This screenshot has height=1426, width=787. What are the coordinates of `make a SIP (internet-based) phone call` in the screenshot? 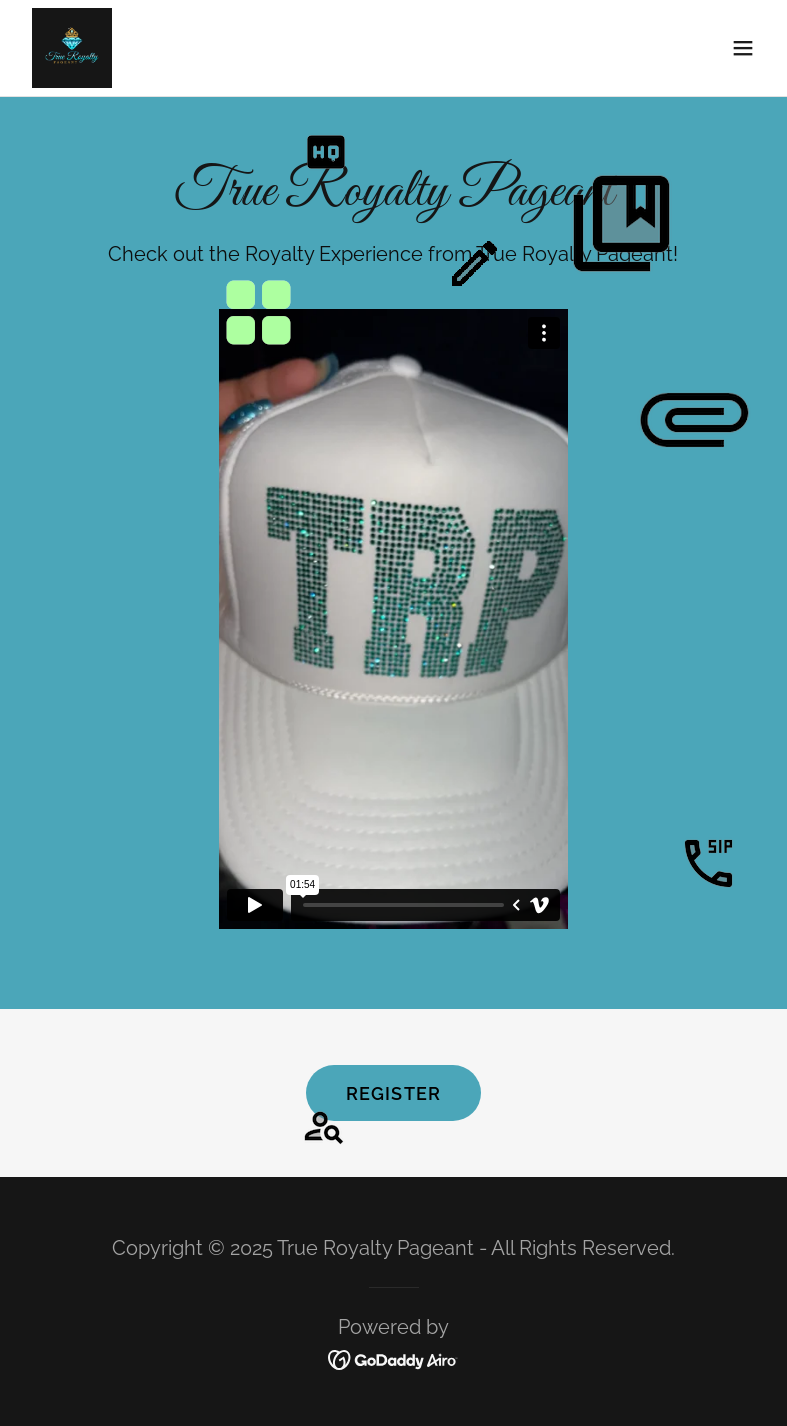 It's located at (708, 863).